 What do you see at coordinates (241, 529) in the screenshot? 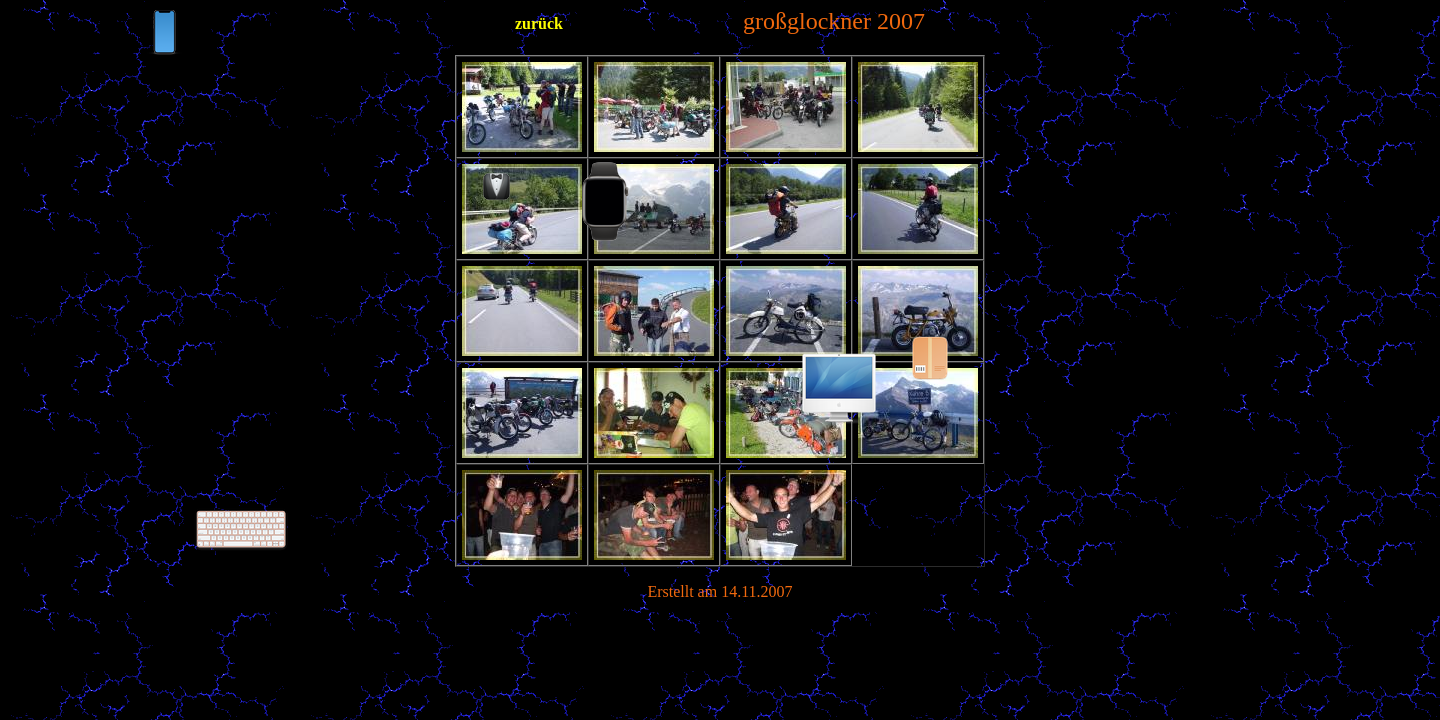
I see `apple magic keyboard with touch id in pink/orange` at bounding box center [241, 529].